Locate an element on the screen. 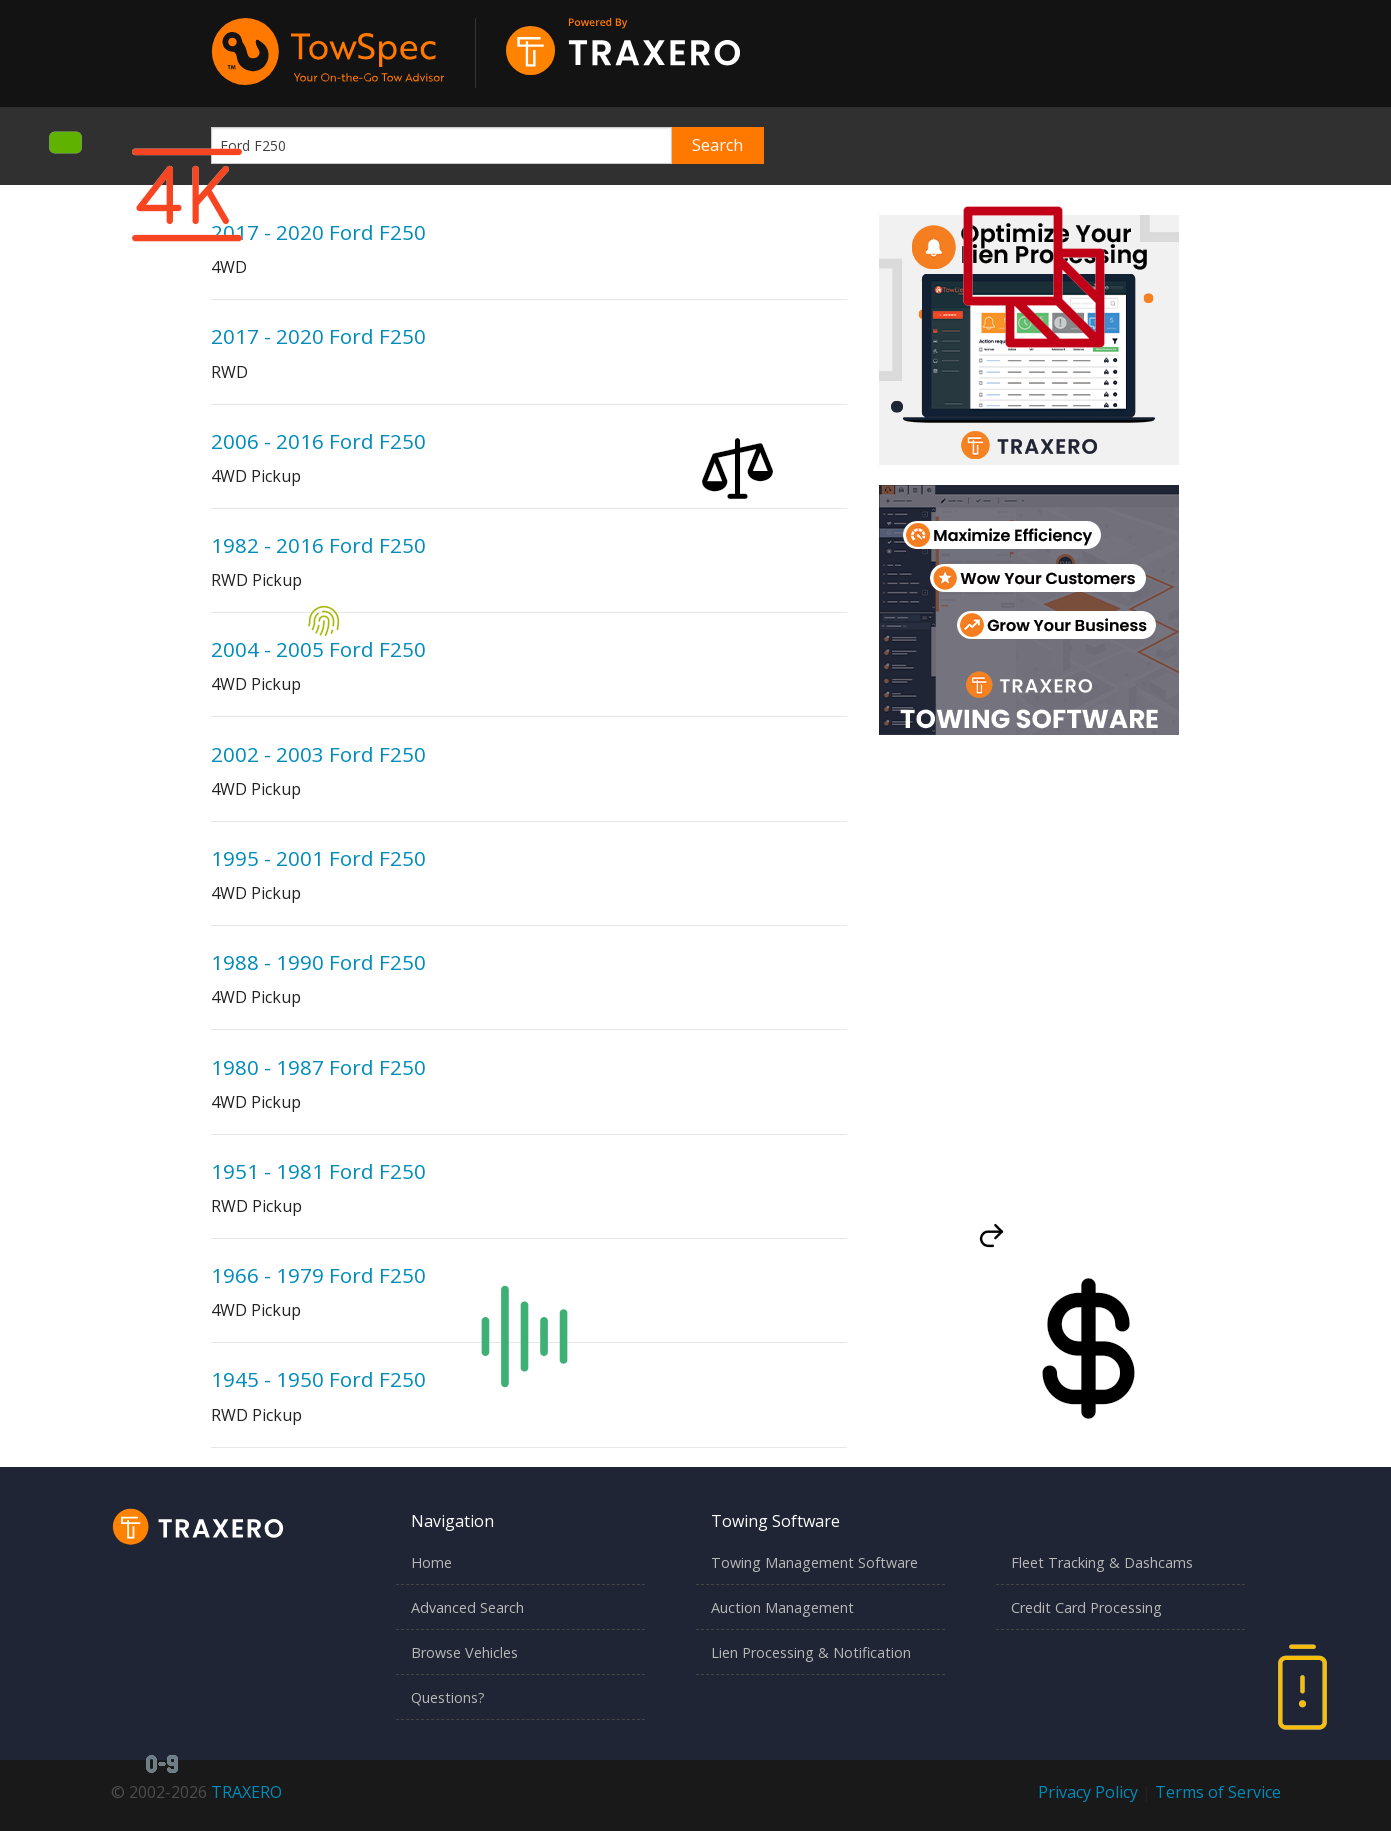 The width and height of the screenshot is (1391, 1831). set image crop to 3:2 aspect ratio is located at coordinates (65, 142).